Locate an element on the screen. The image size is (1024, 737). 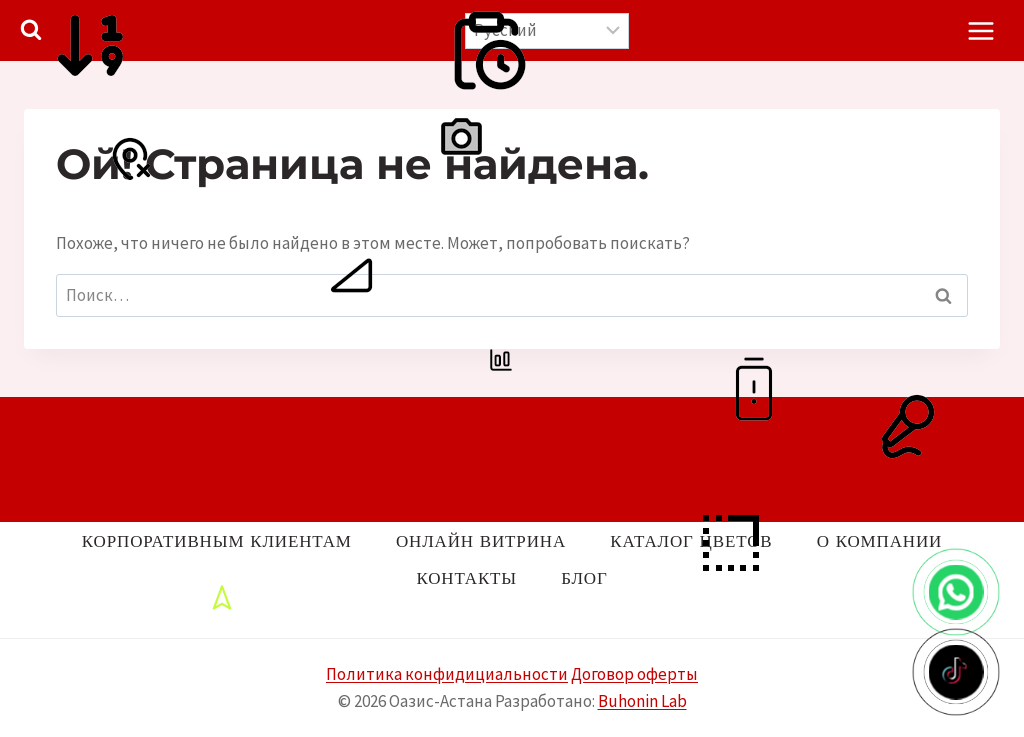
sort items in ascending numerical order is located at coordinates (92, 45).